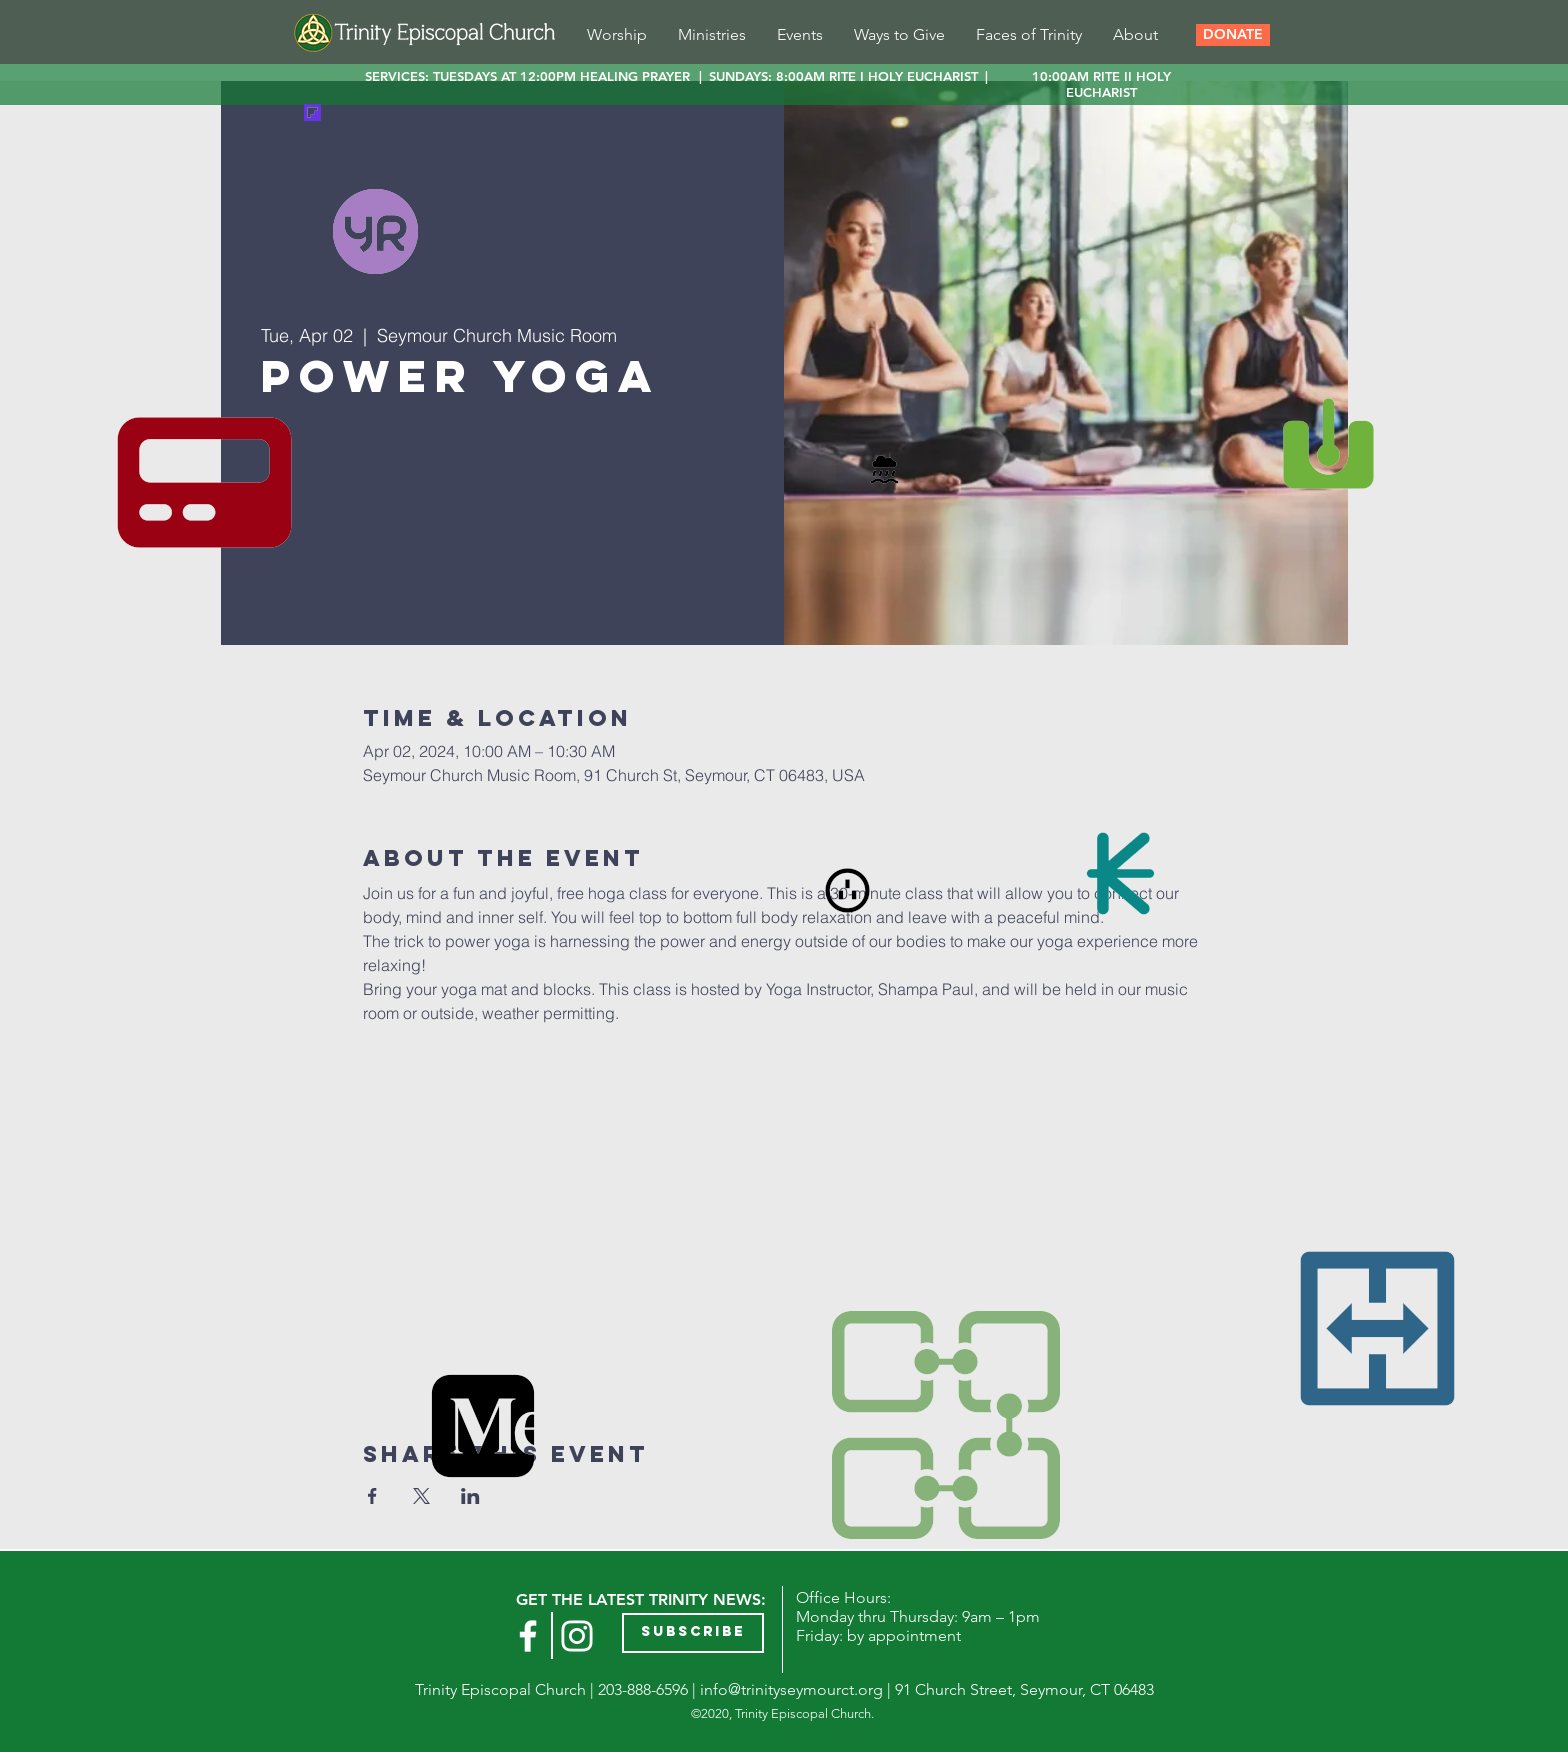 The width and height of the screenshot is (1568, 1752). What do you see at coordinates (312, 112) in the screenshot?
I see `open Flipboard app` at bounding box center [312, 112].